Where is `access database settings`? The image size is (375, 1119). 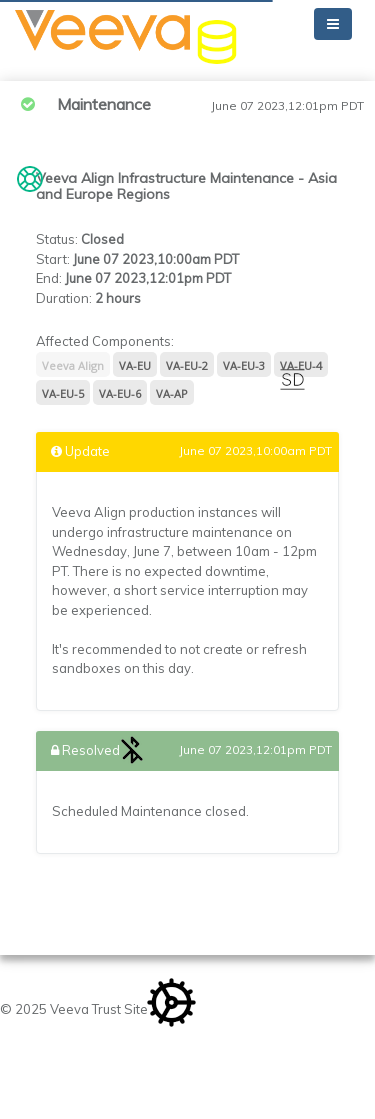 access database settings is located at coordinates (217, 42).